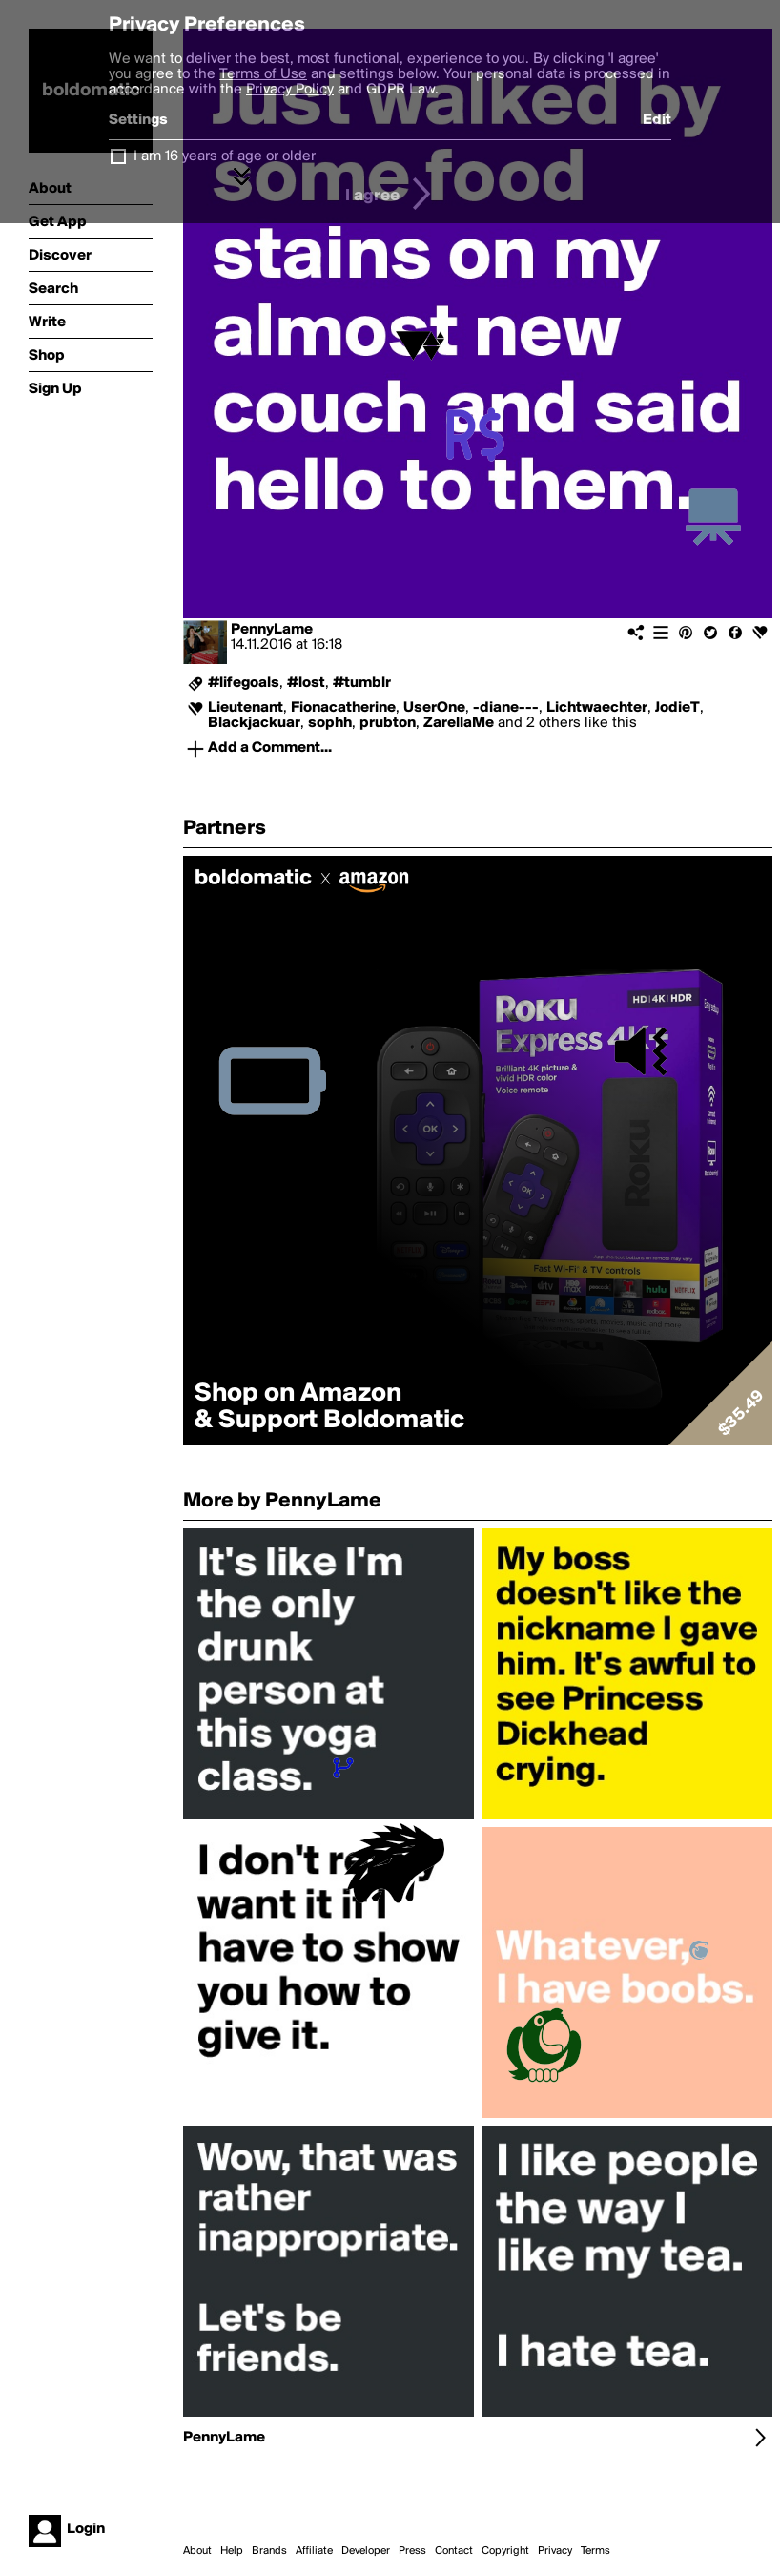 This screenshot has width=780, height=2576. I want to click on expand to show more content, so click(241, 176).